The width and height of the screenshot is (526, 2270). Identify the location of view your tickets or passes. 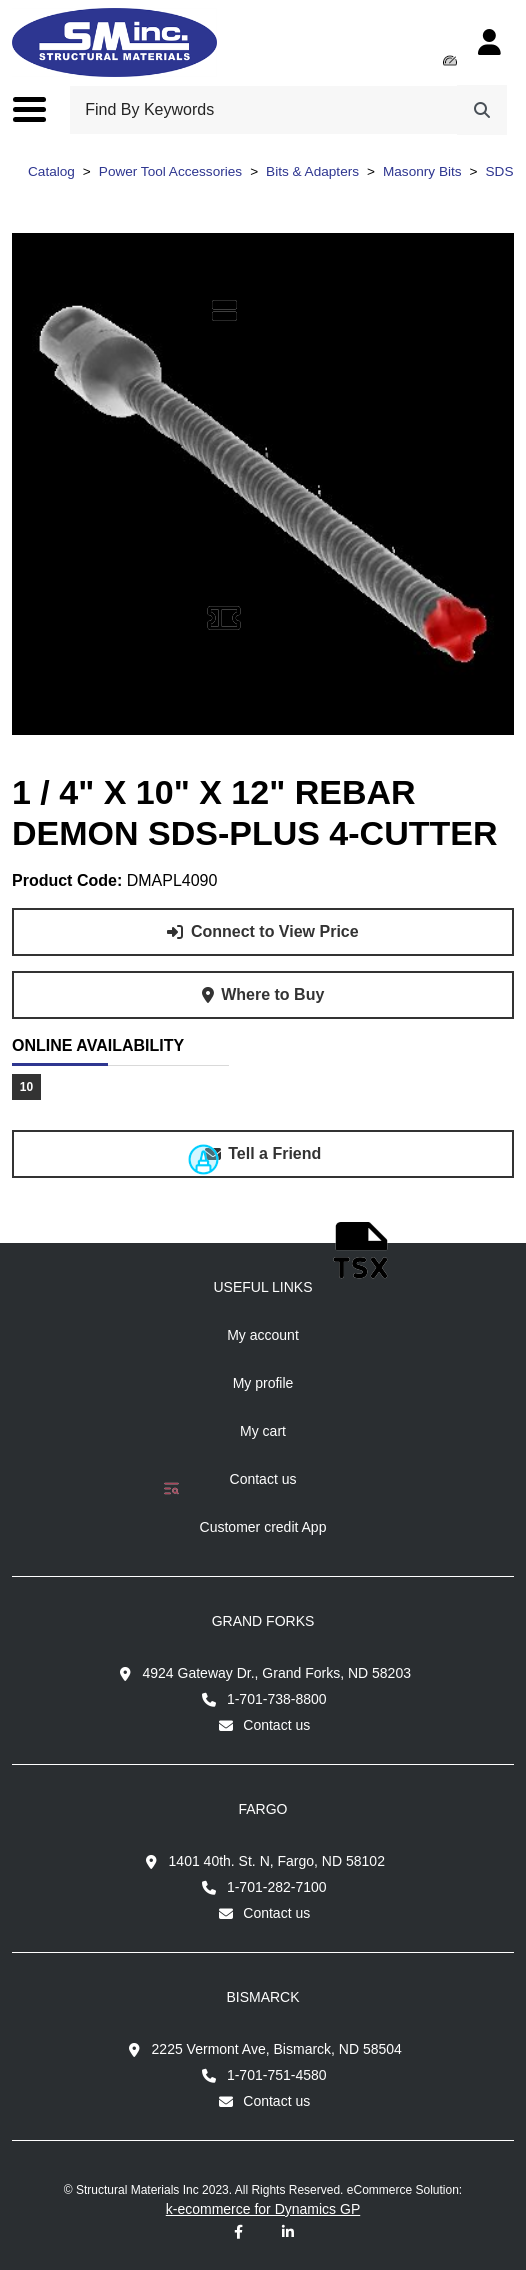
(224, 618).